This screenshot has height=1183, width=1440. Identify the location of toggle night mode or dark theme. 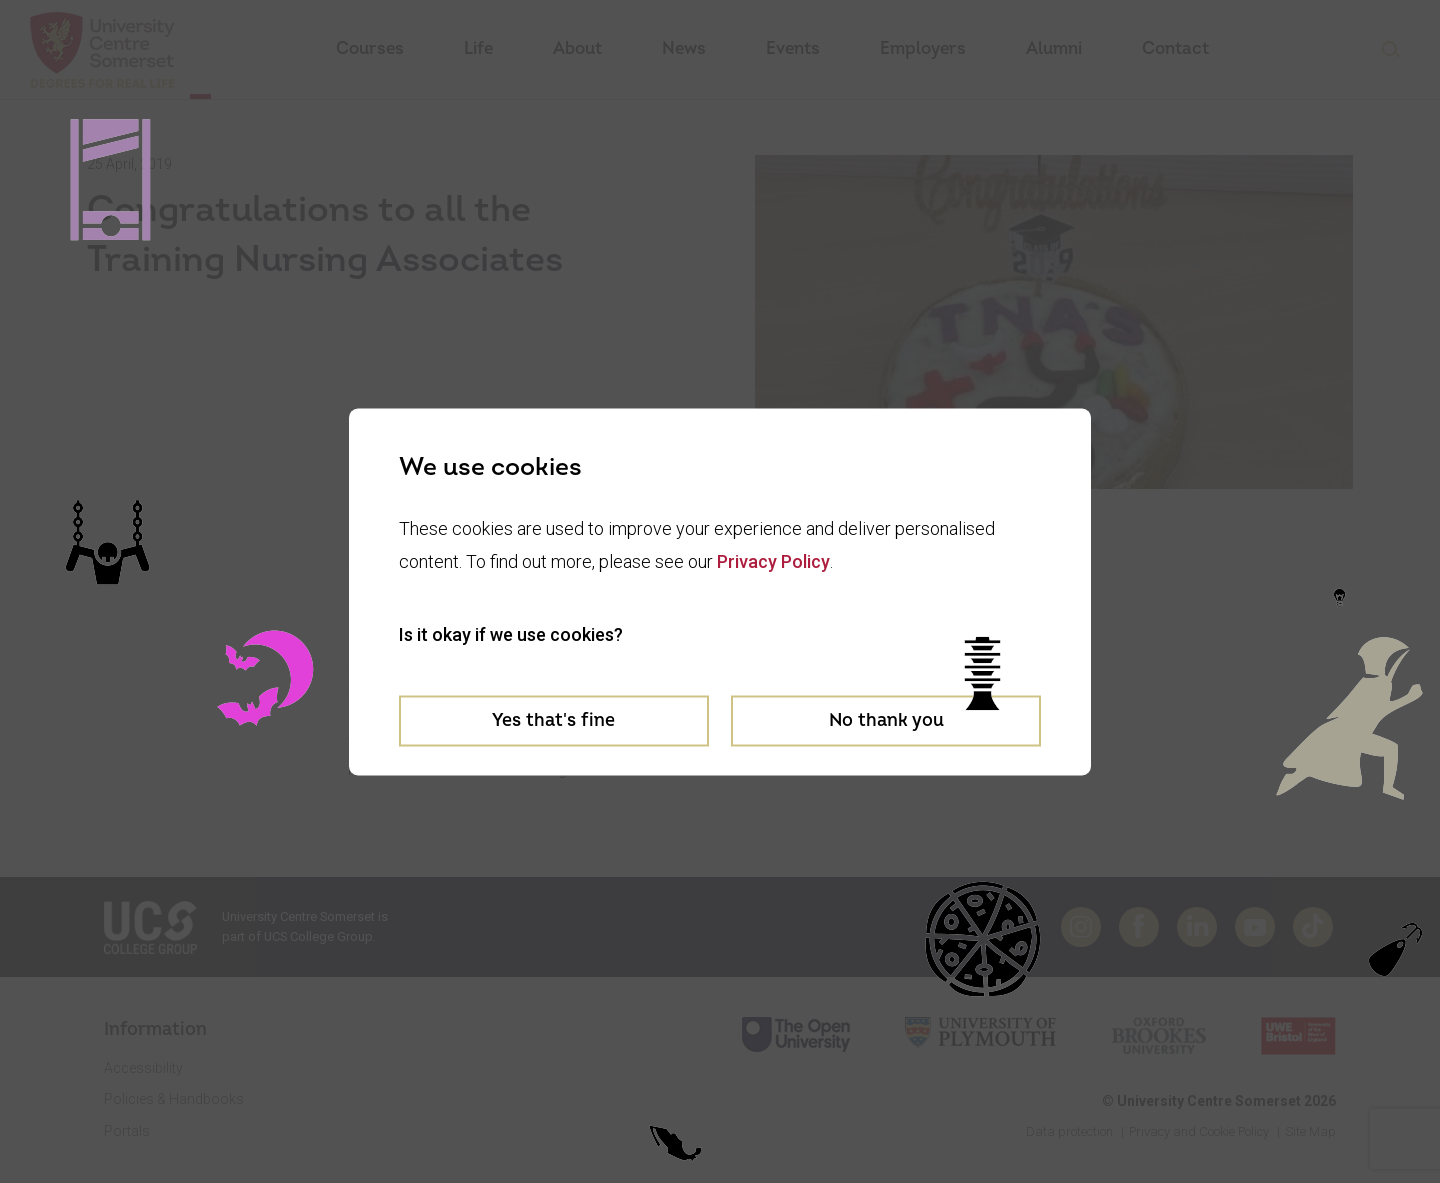
(265, 678).